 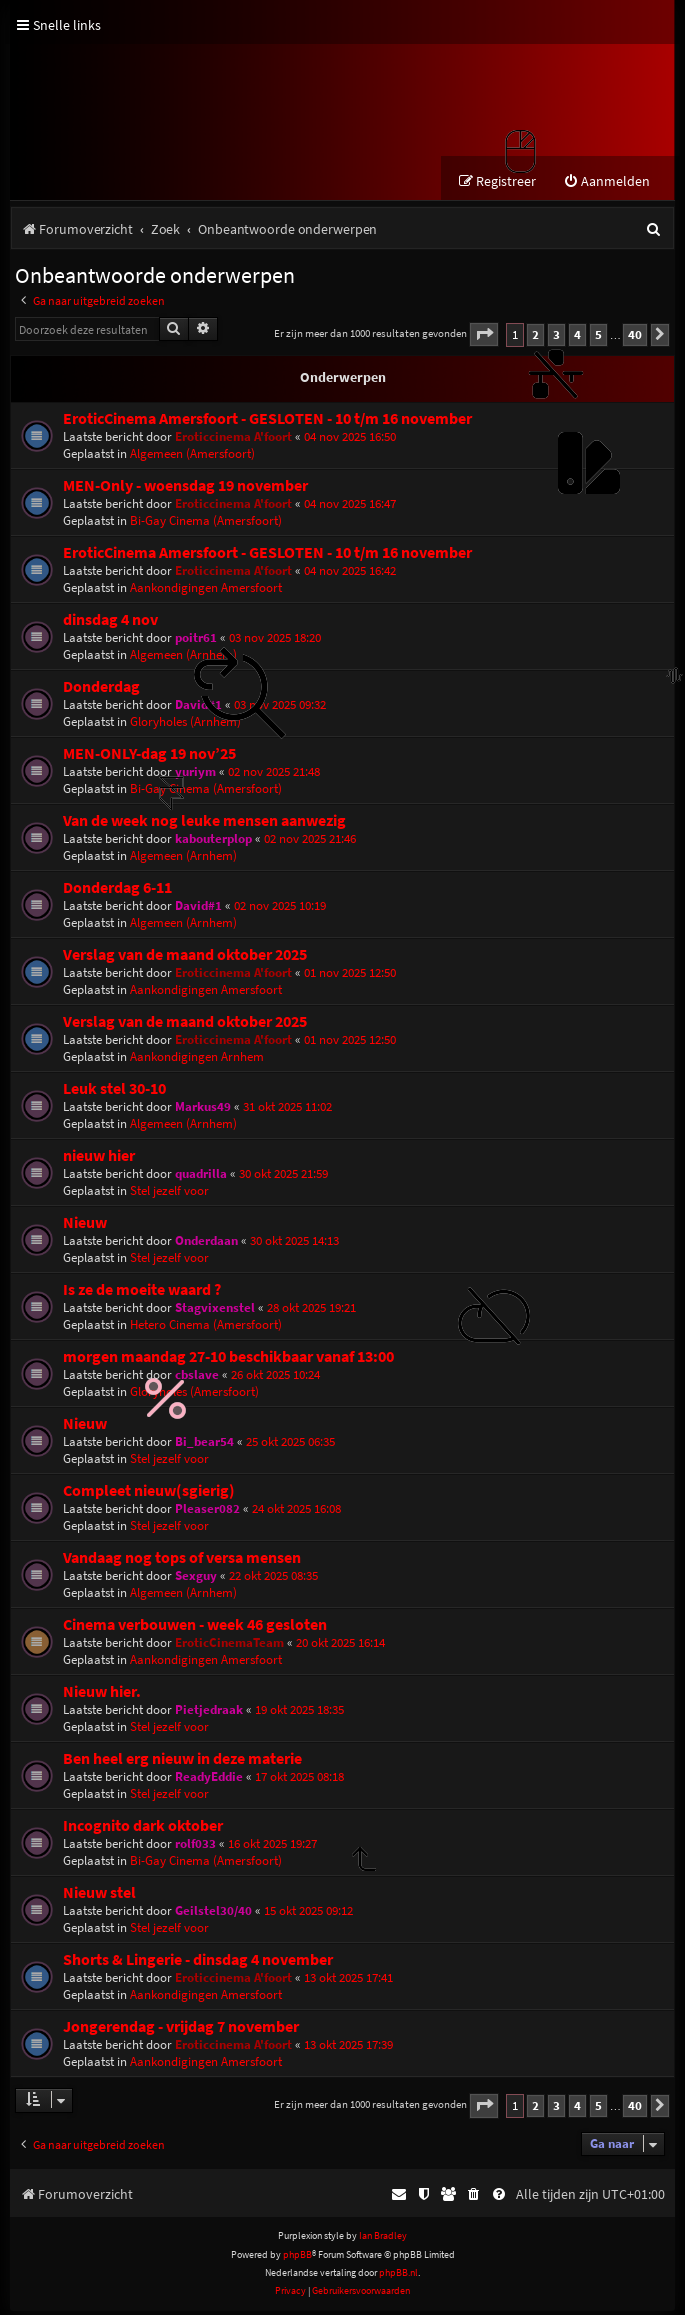 I want to click on right-click action indicator, so click(x=520, y=151).